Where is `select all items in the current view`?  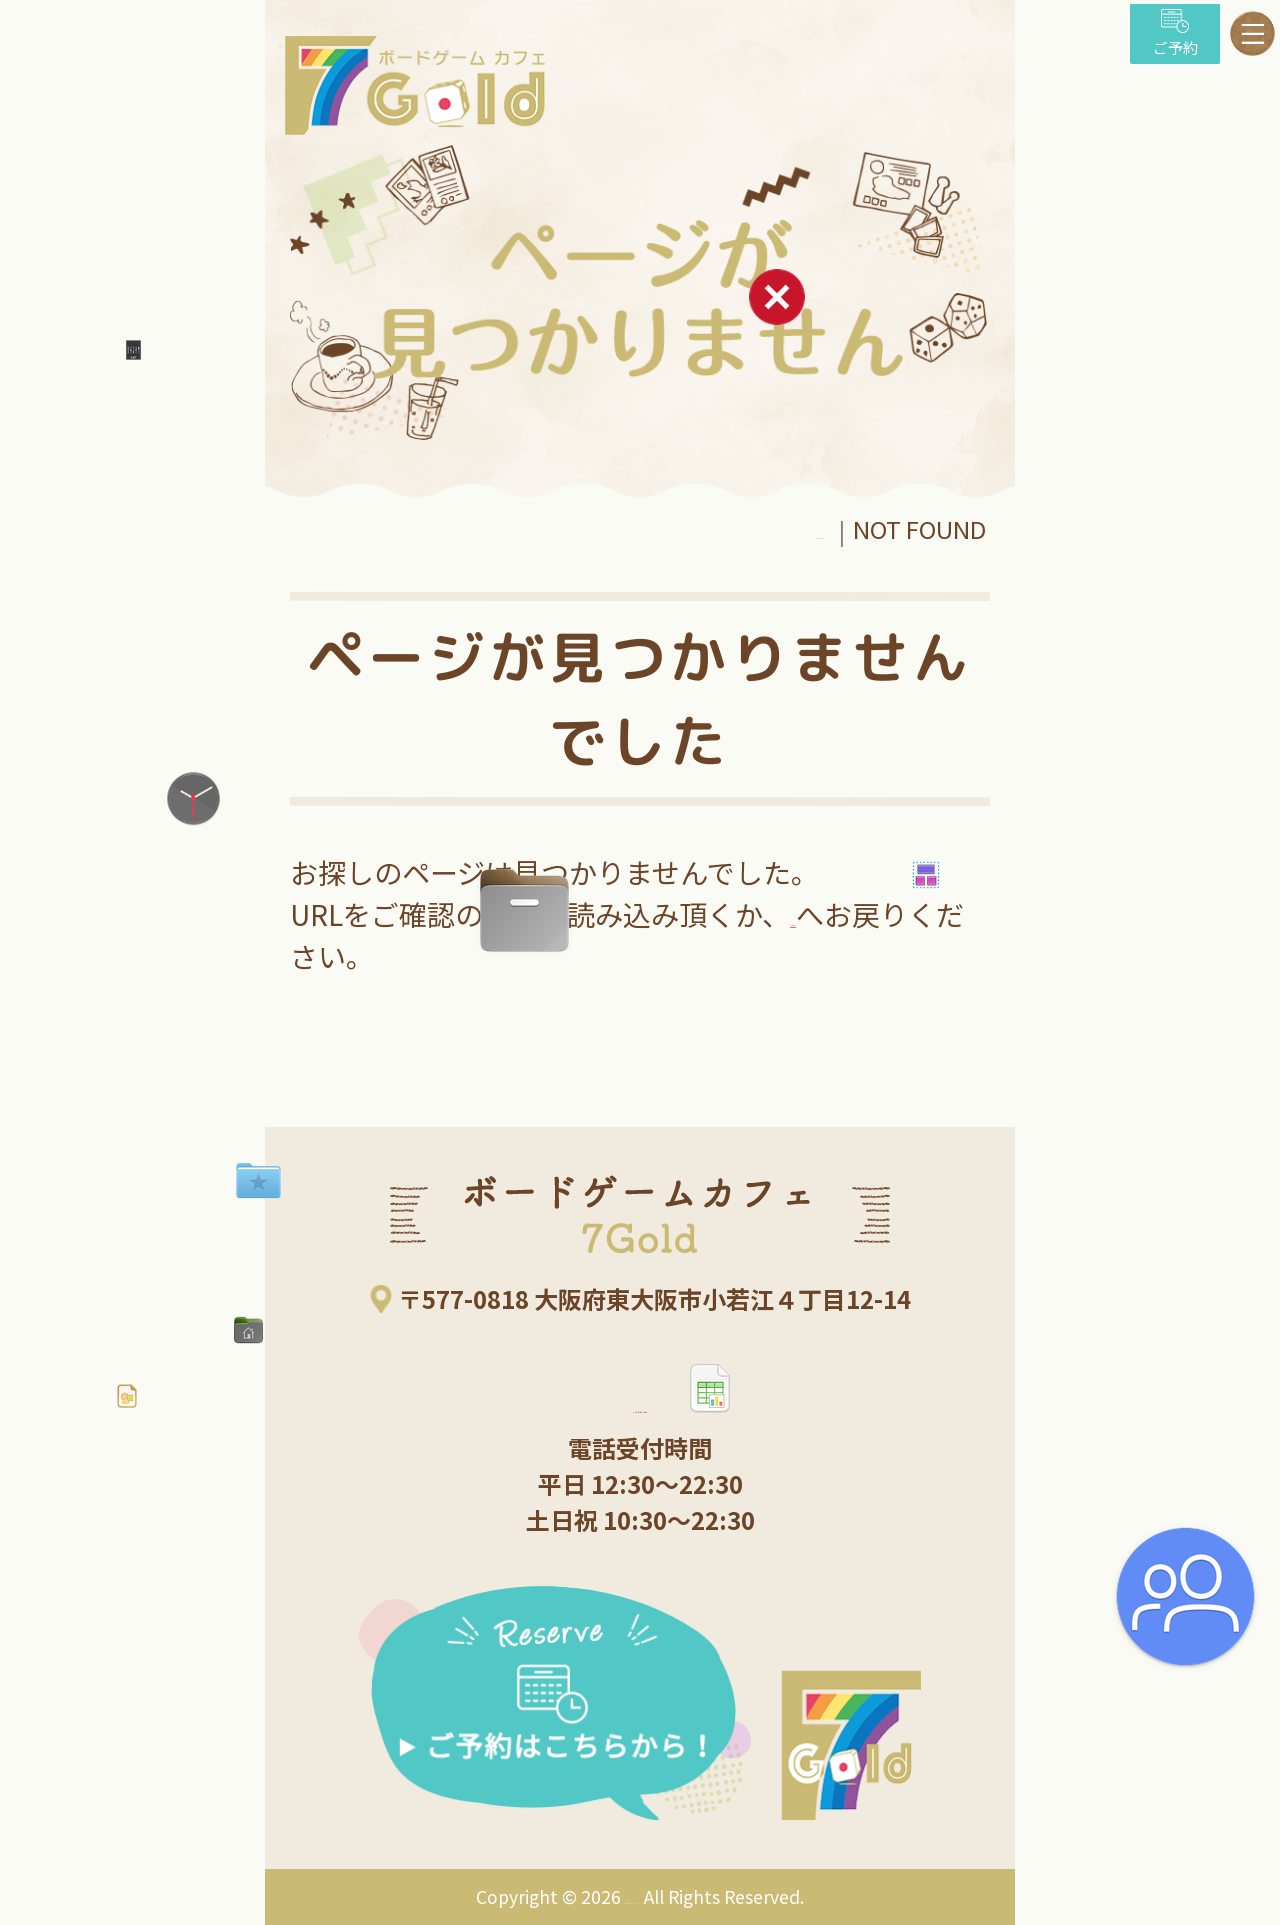 select all items in the current view is located at coordinates (926, 875).